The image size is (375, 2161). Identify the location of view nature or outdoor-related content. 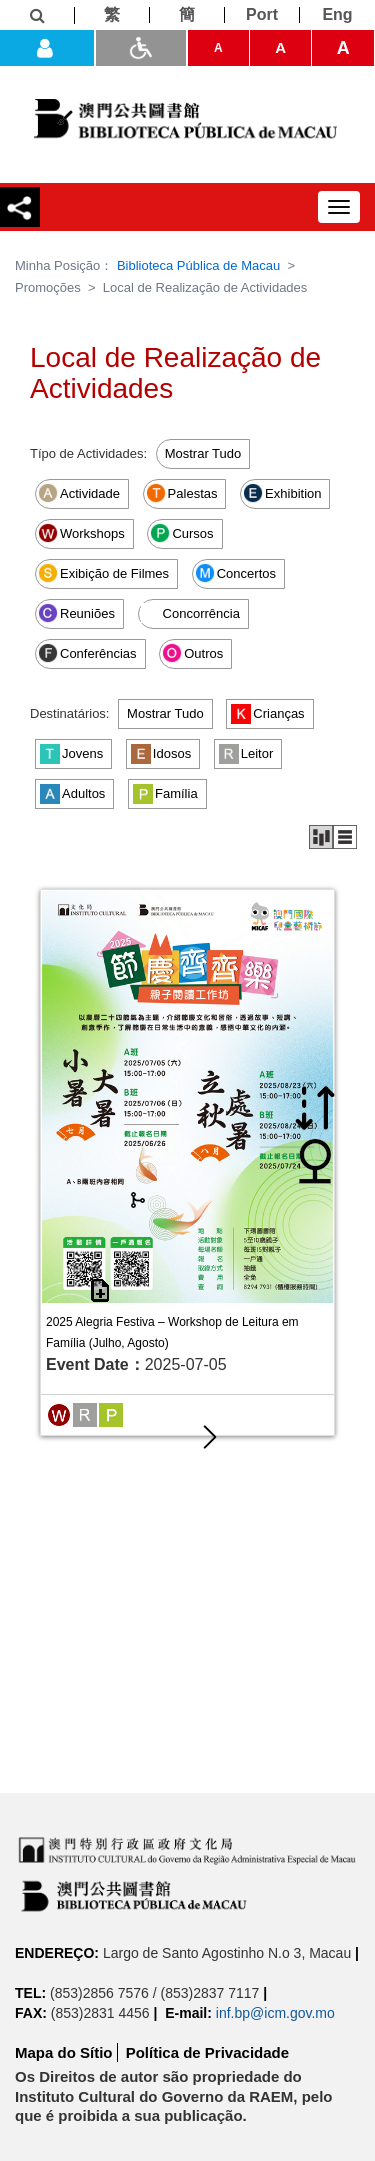
(315, 1161).